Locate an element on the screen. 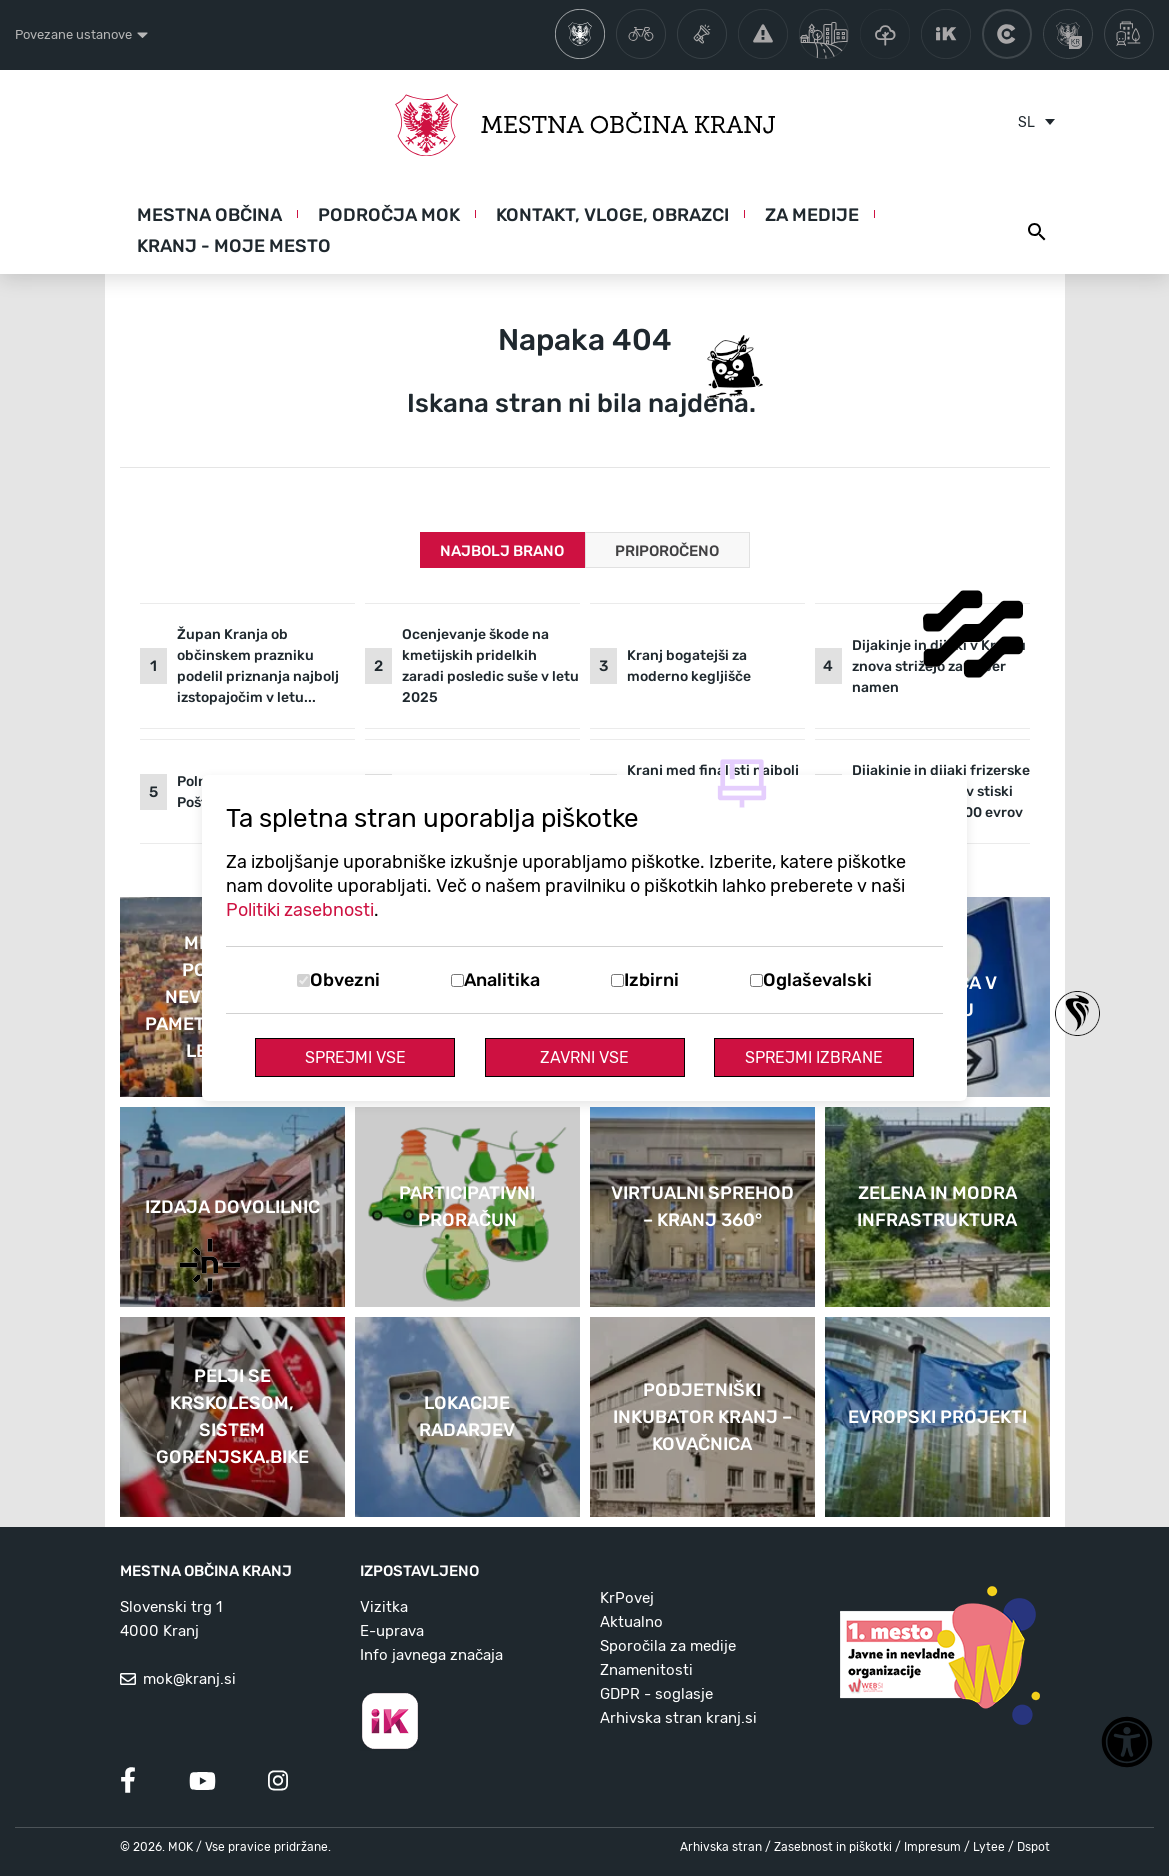  open CapRover dashboard is located at coordinates (1077, 1013).